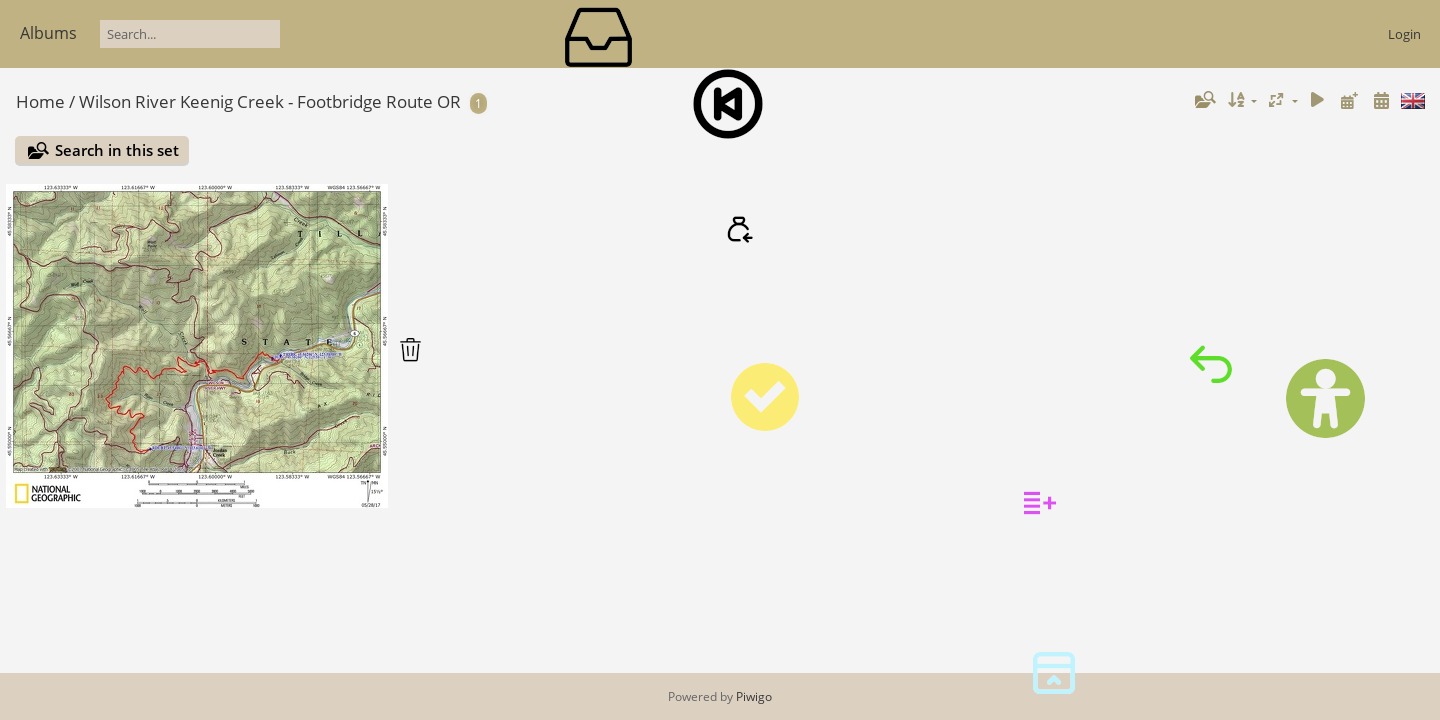 The height and width of the screenshot is (720, 1440). Describe the element at coordinates (598, 36) in the screenshot. I see `view your inbox messages` at that location.